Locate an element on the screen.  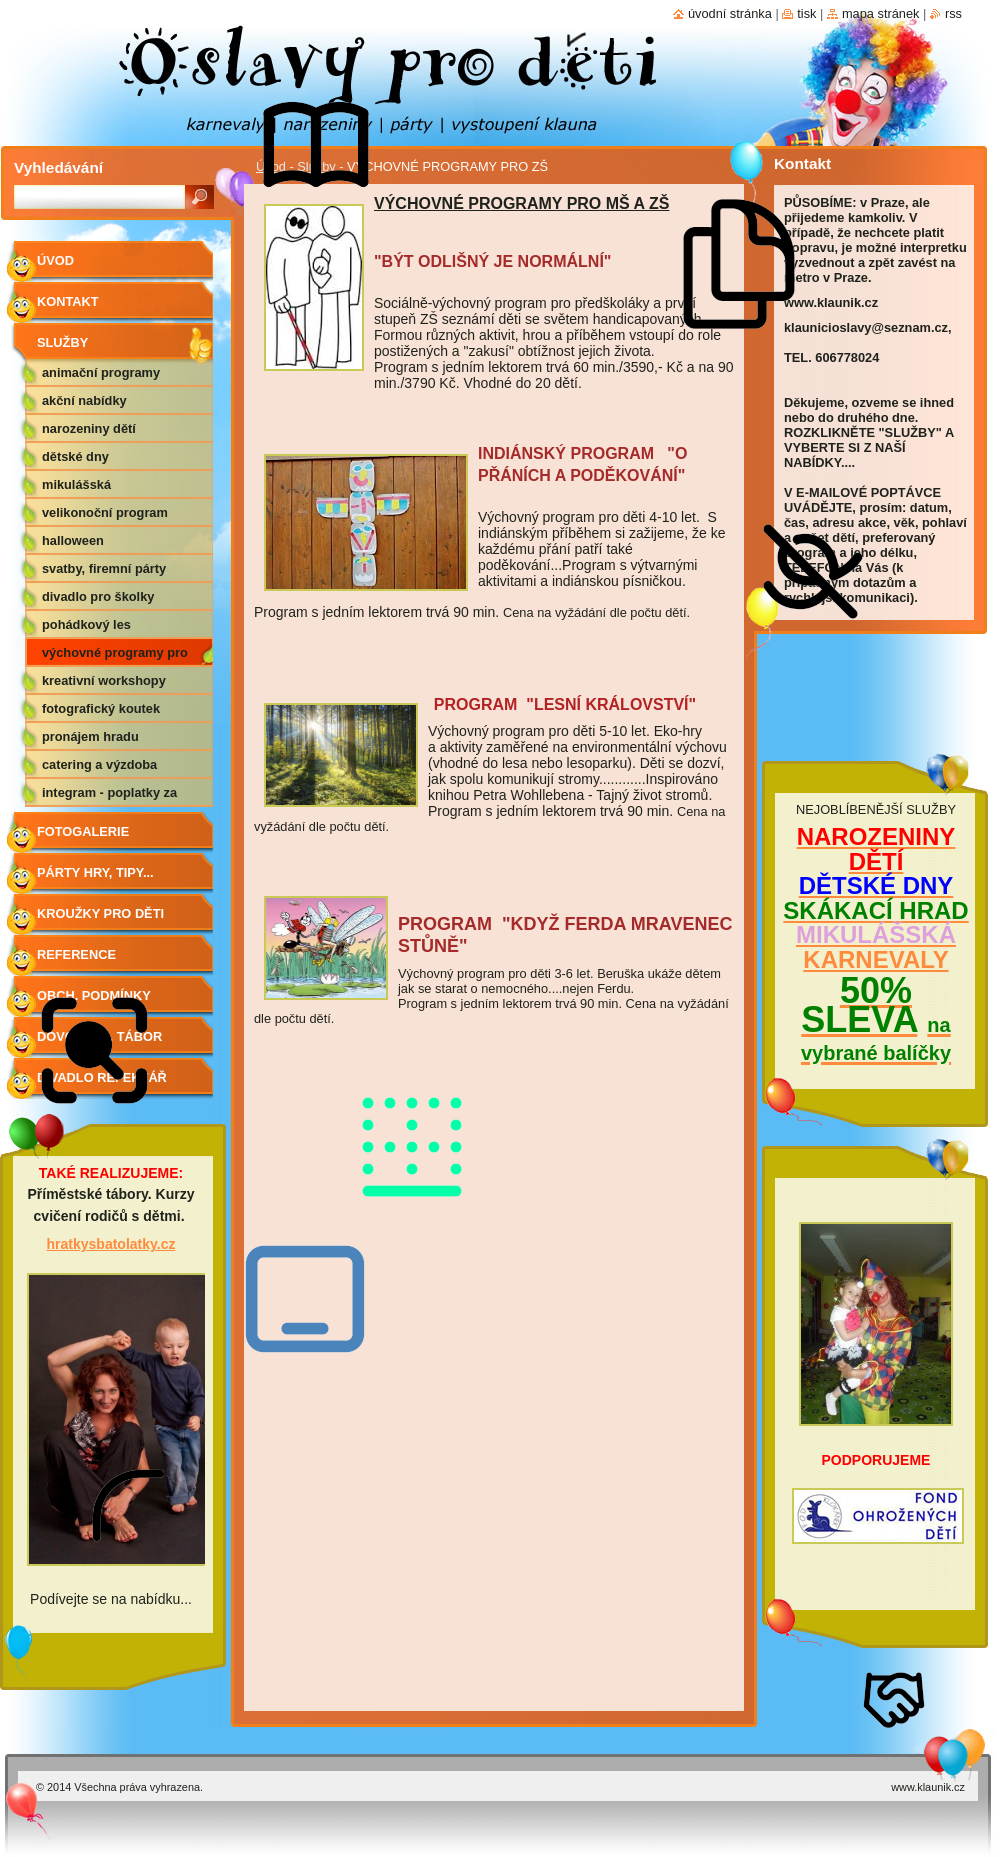
scan and zoom into selected area is located at coordinates (94, 1050).